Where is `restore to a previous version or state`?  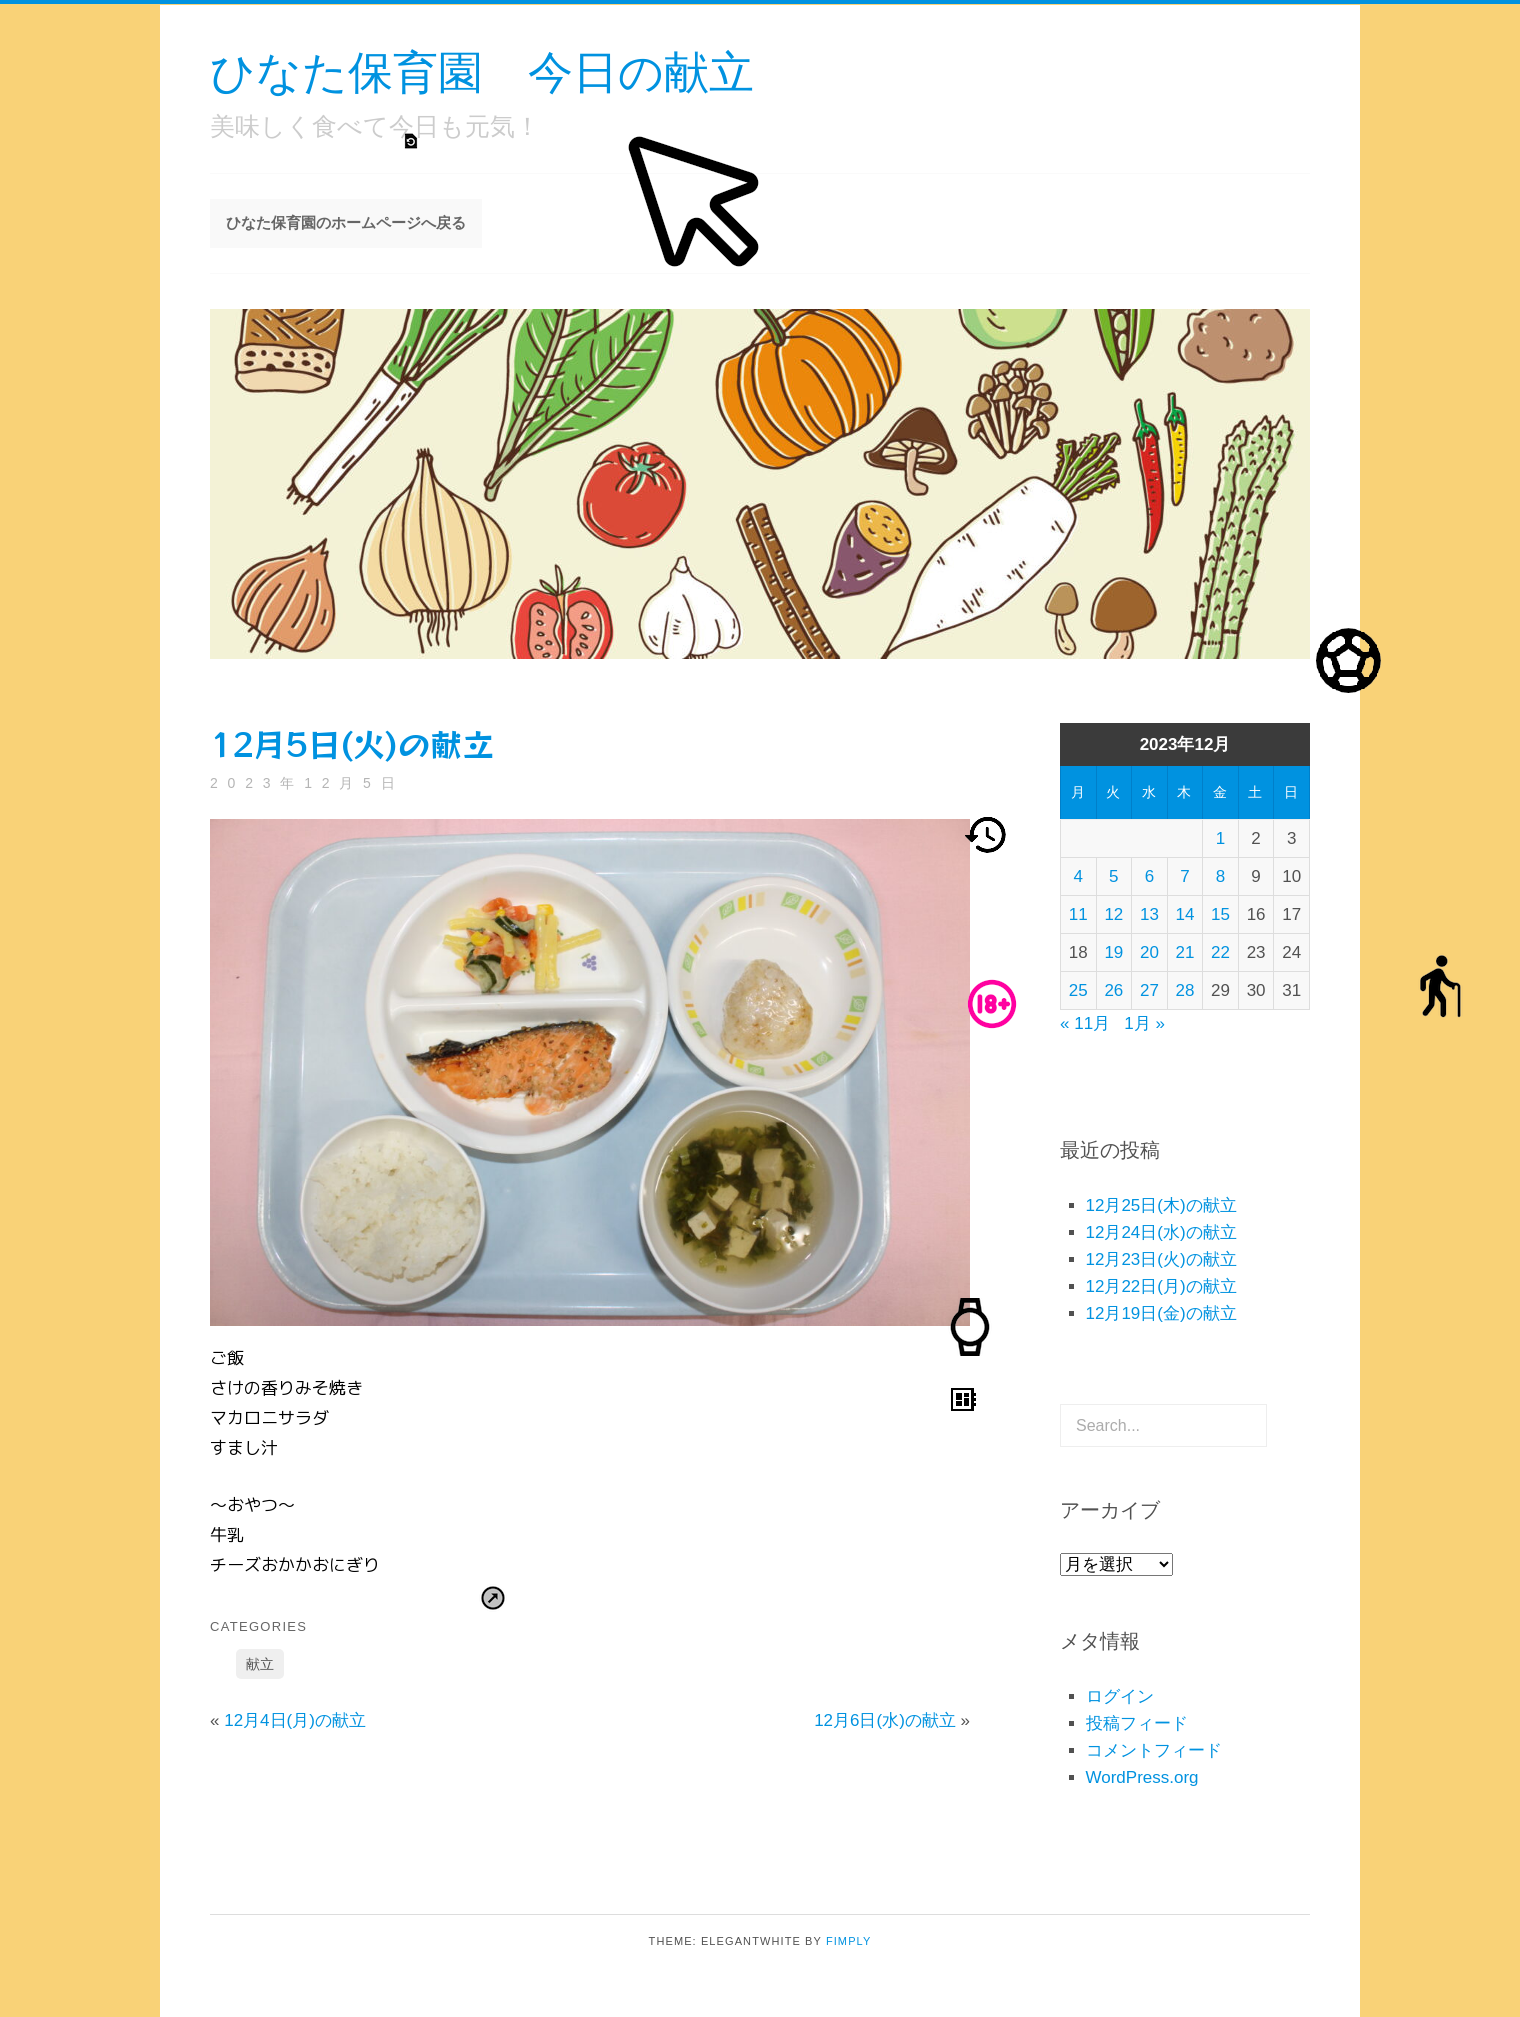 restore to a previous version or state is located at coordinates (986, 835).